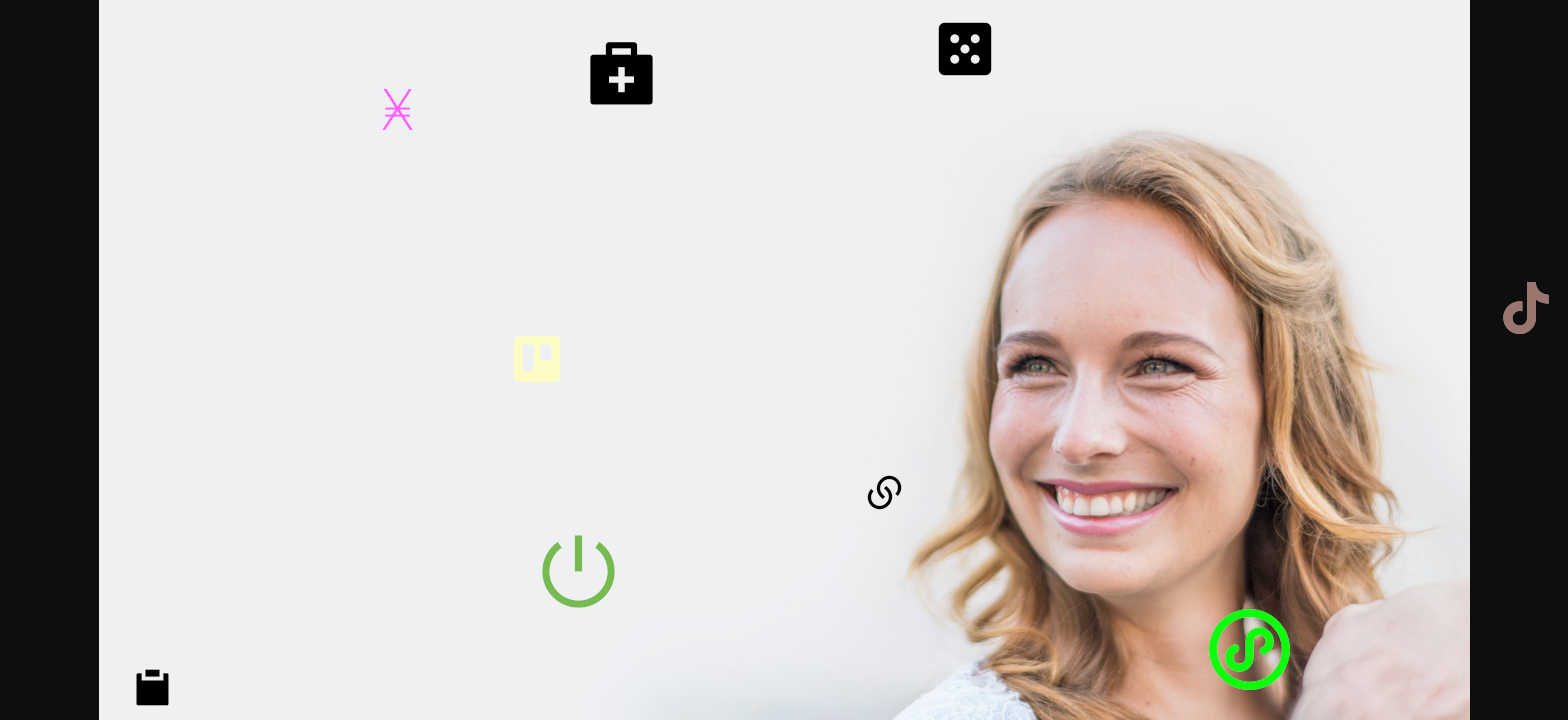 This screenshot has height=720, width=1568. Describe the element at coordinates (537, 359) in the screenshot. I see `open trello app` at that location.